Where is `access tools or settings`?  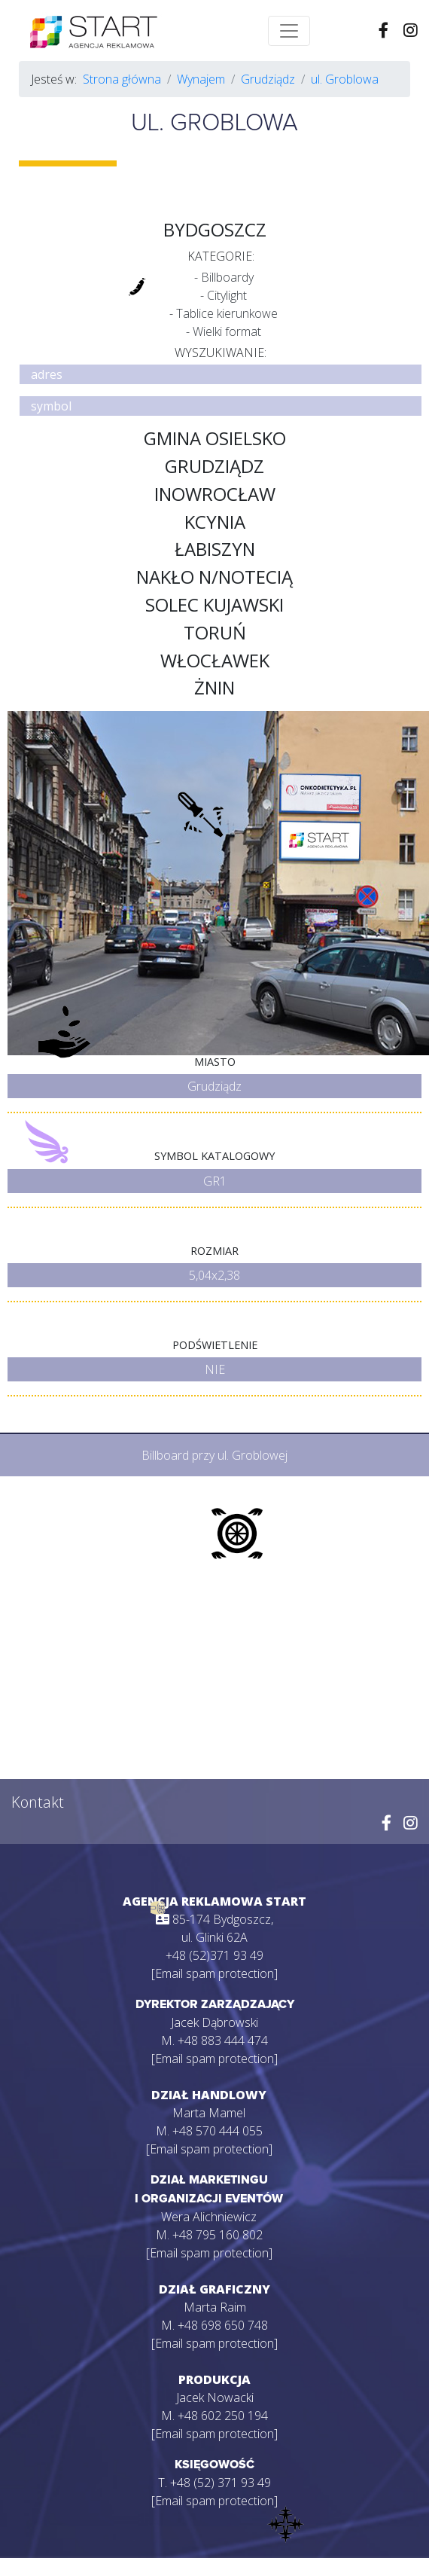 access tools or settings is located at coordinates (201, 815).